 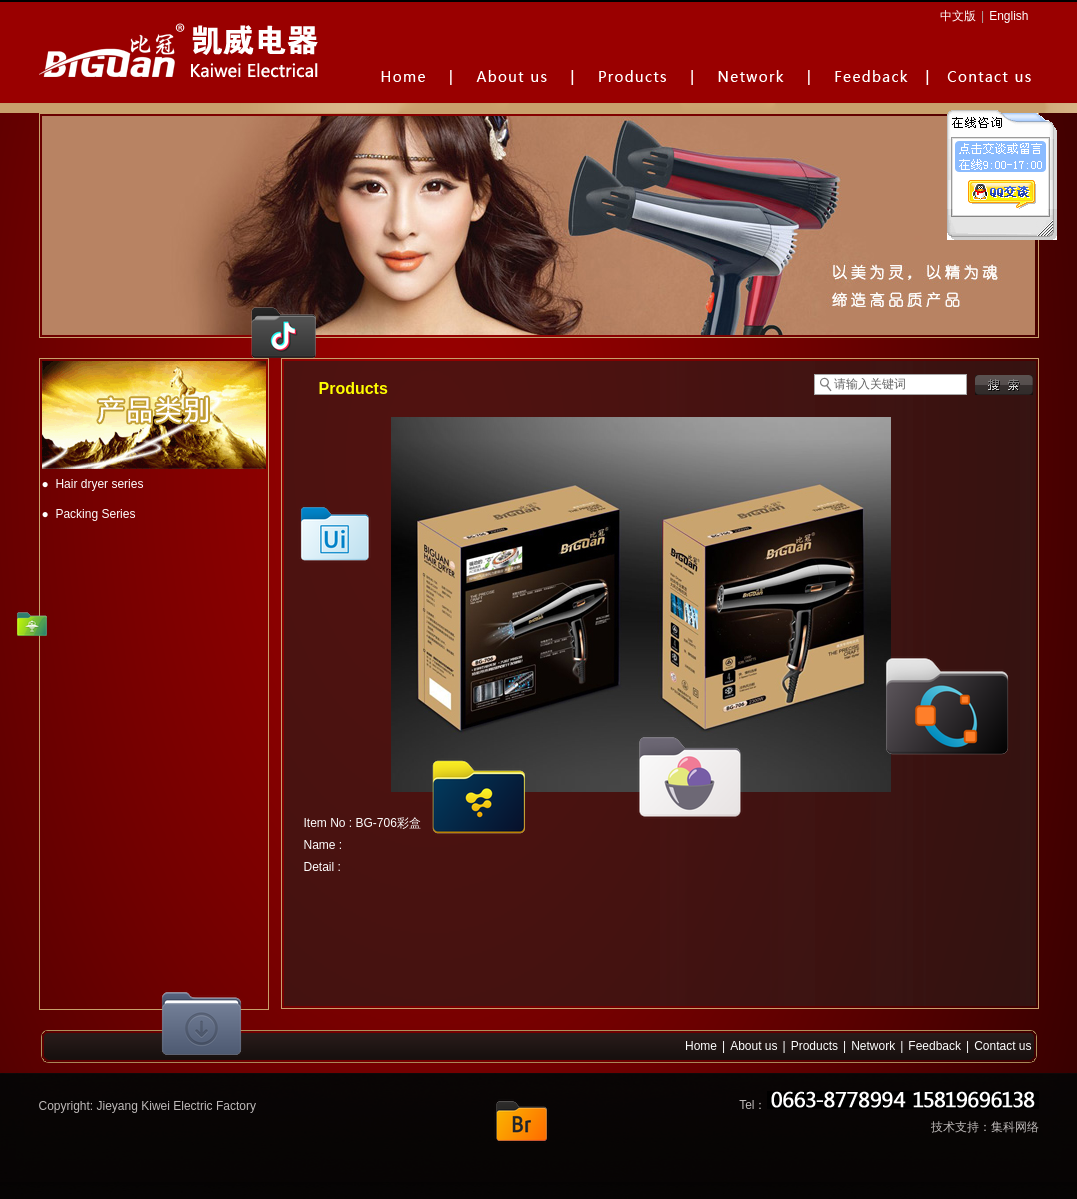 I want to click on access your downloads folder, so click(x=201, y=1023).